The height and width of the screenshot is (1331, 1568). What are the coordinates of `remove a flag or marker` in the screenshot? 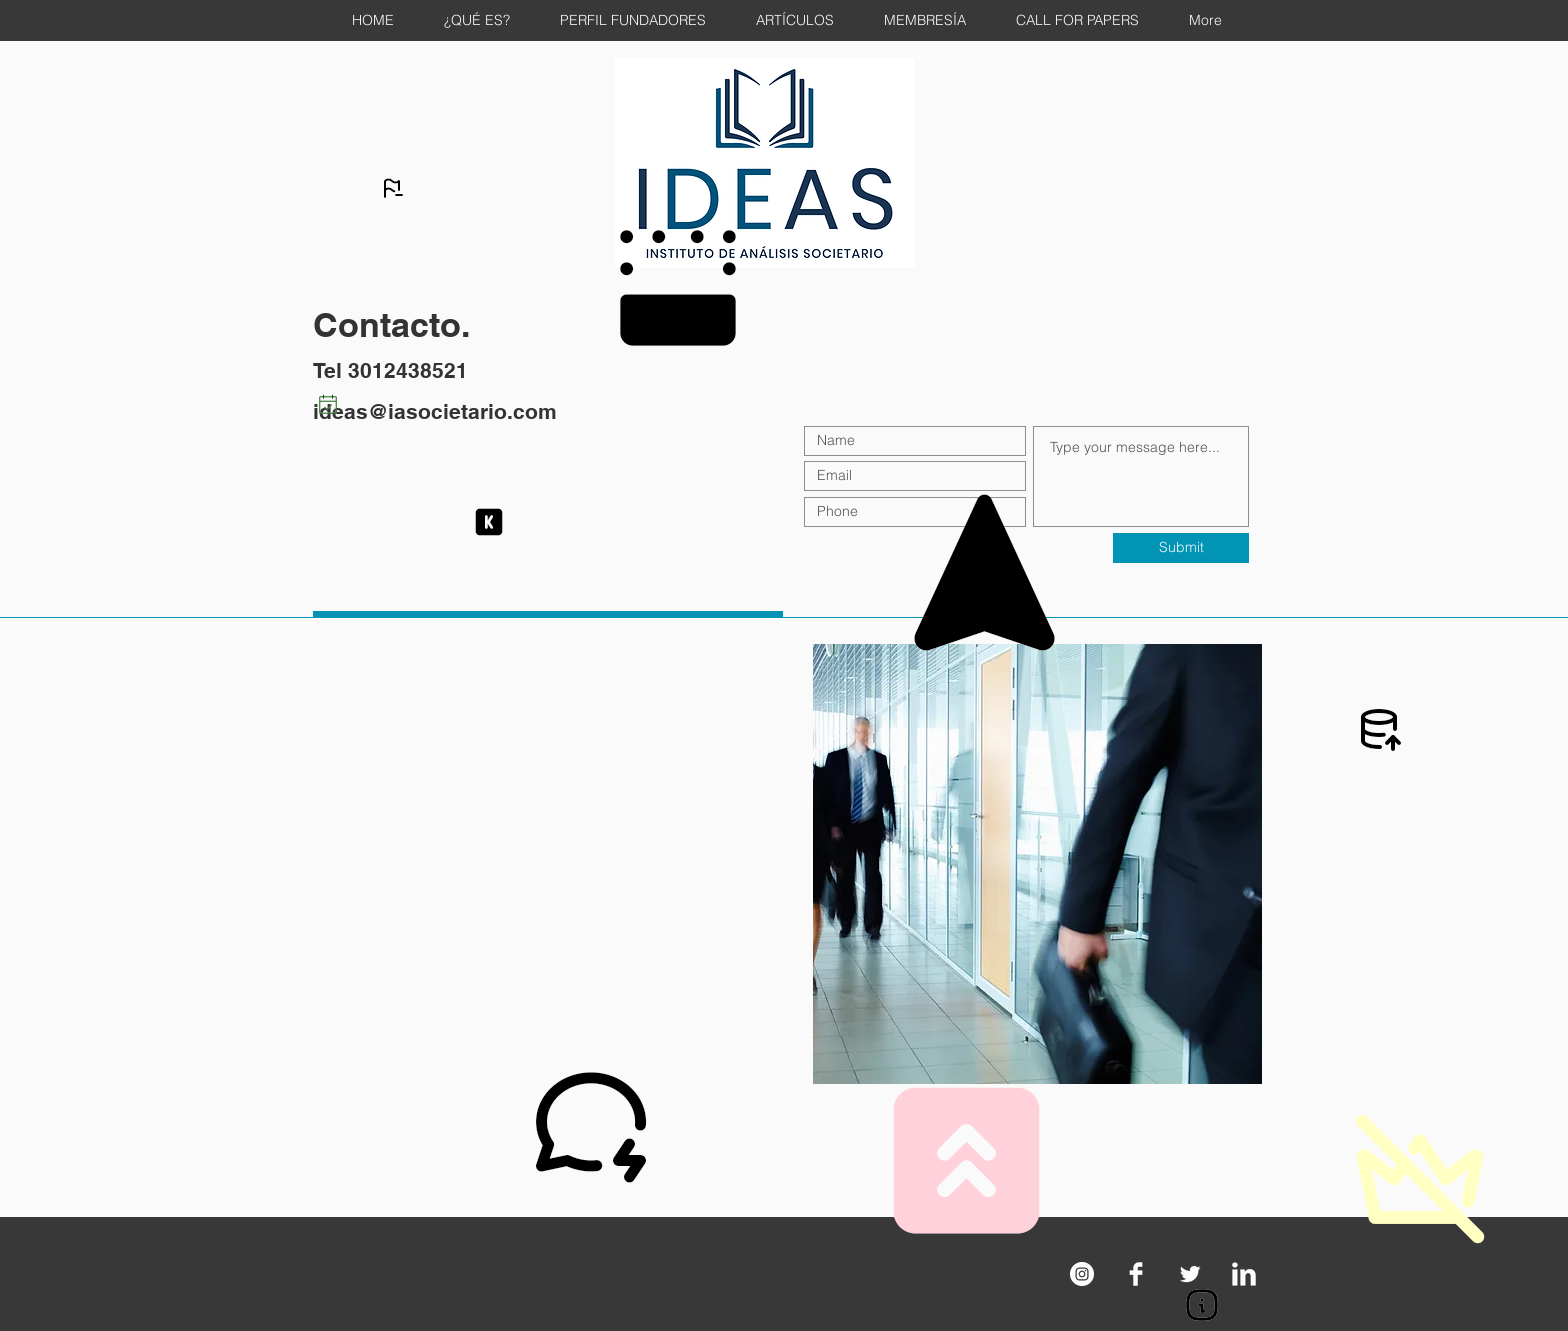 It's located at (392, 188).